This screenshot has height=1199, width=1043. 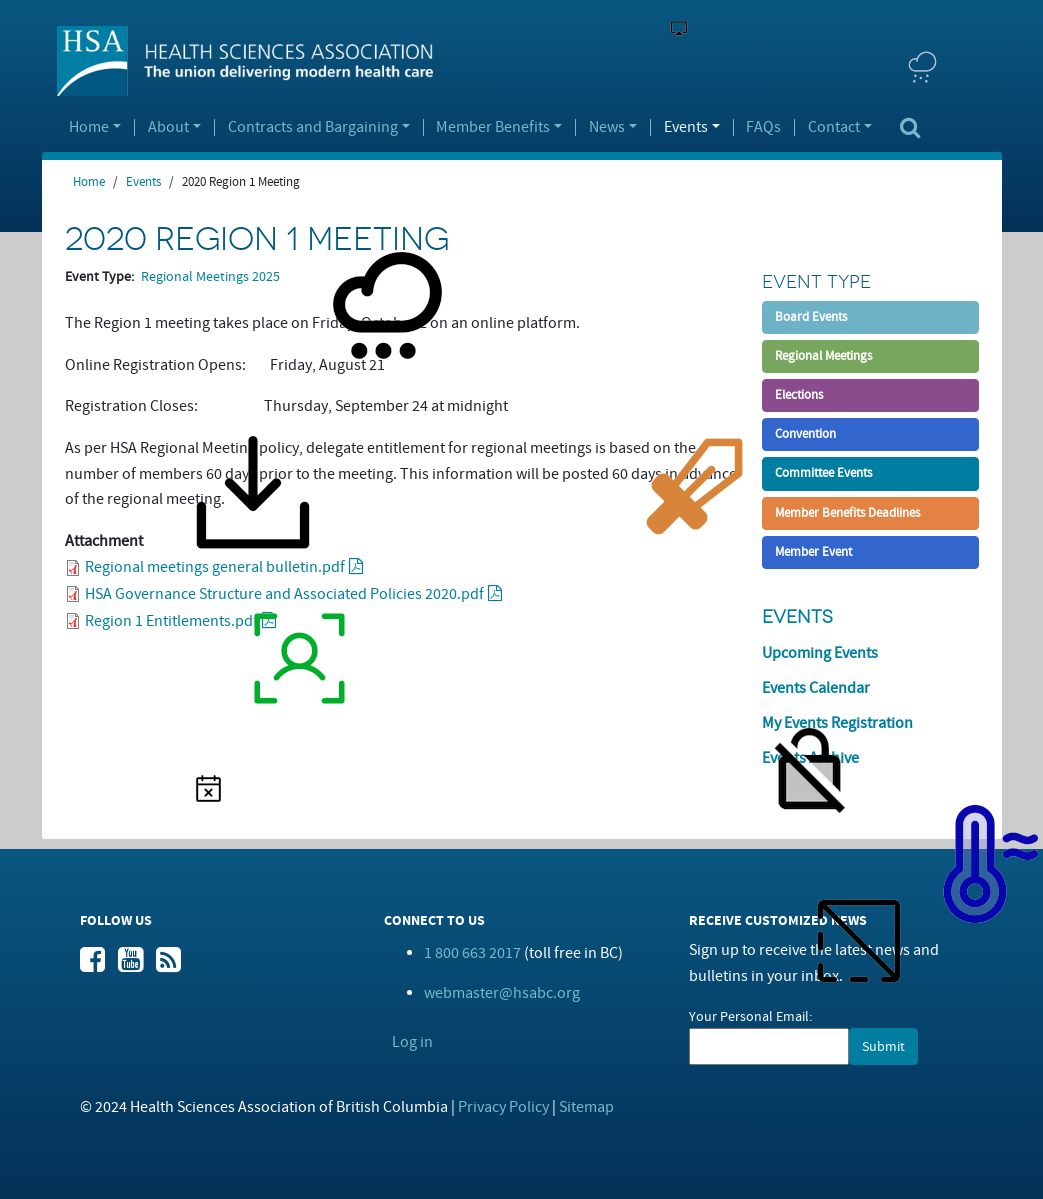 I want to click on indicates an unencrypted or insecure connection, so click(x=809, y=770).